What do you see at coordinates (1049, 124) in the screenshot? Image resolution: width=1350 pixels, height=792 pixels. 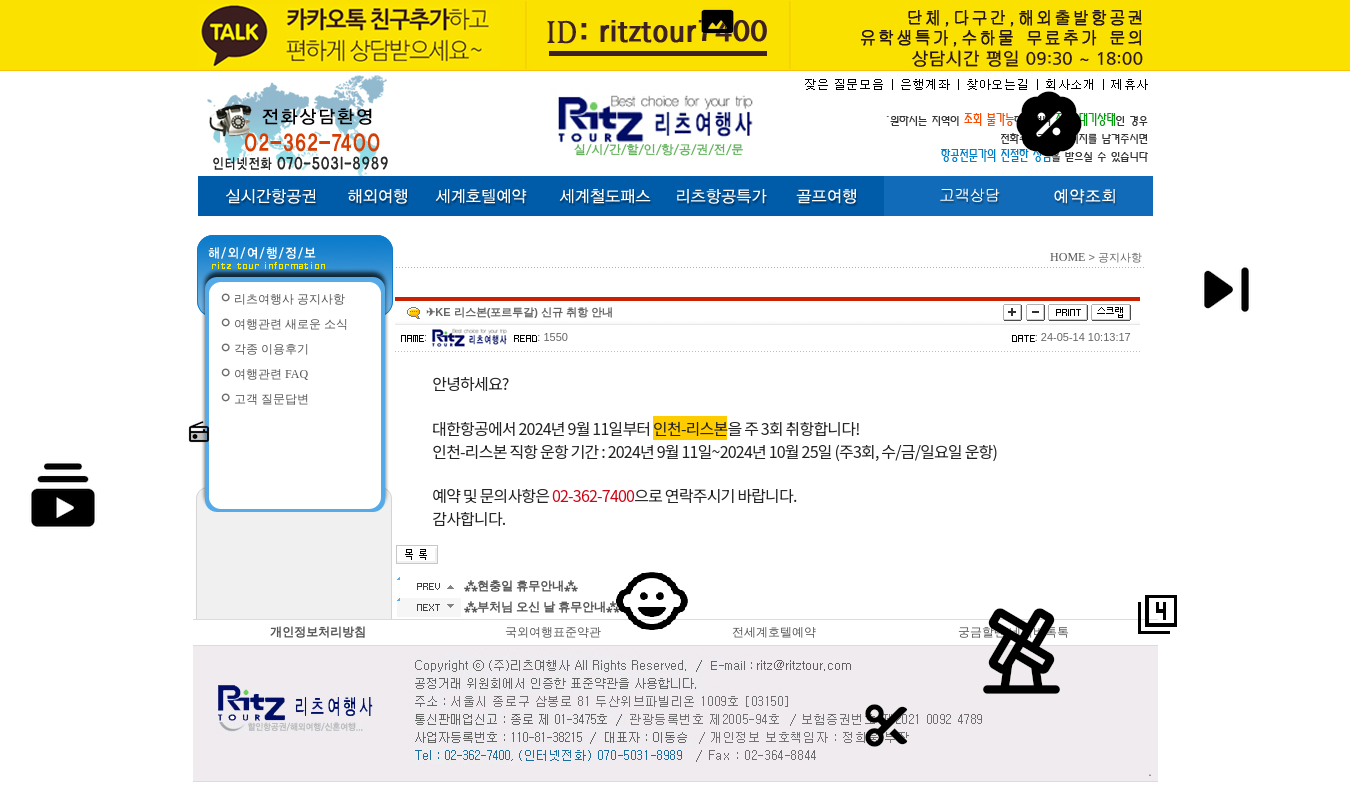 I see `view available discounts or promotions` at bounding box center [1049, 124].